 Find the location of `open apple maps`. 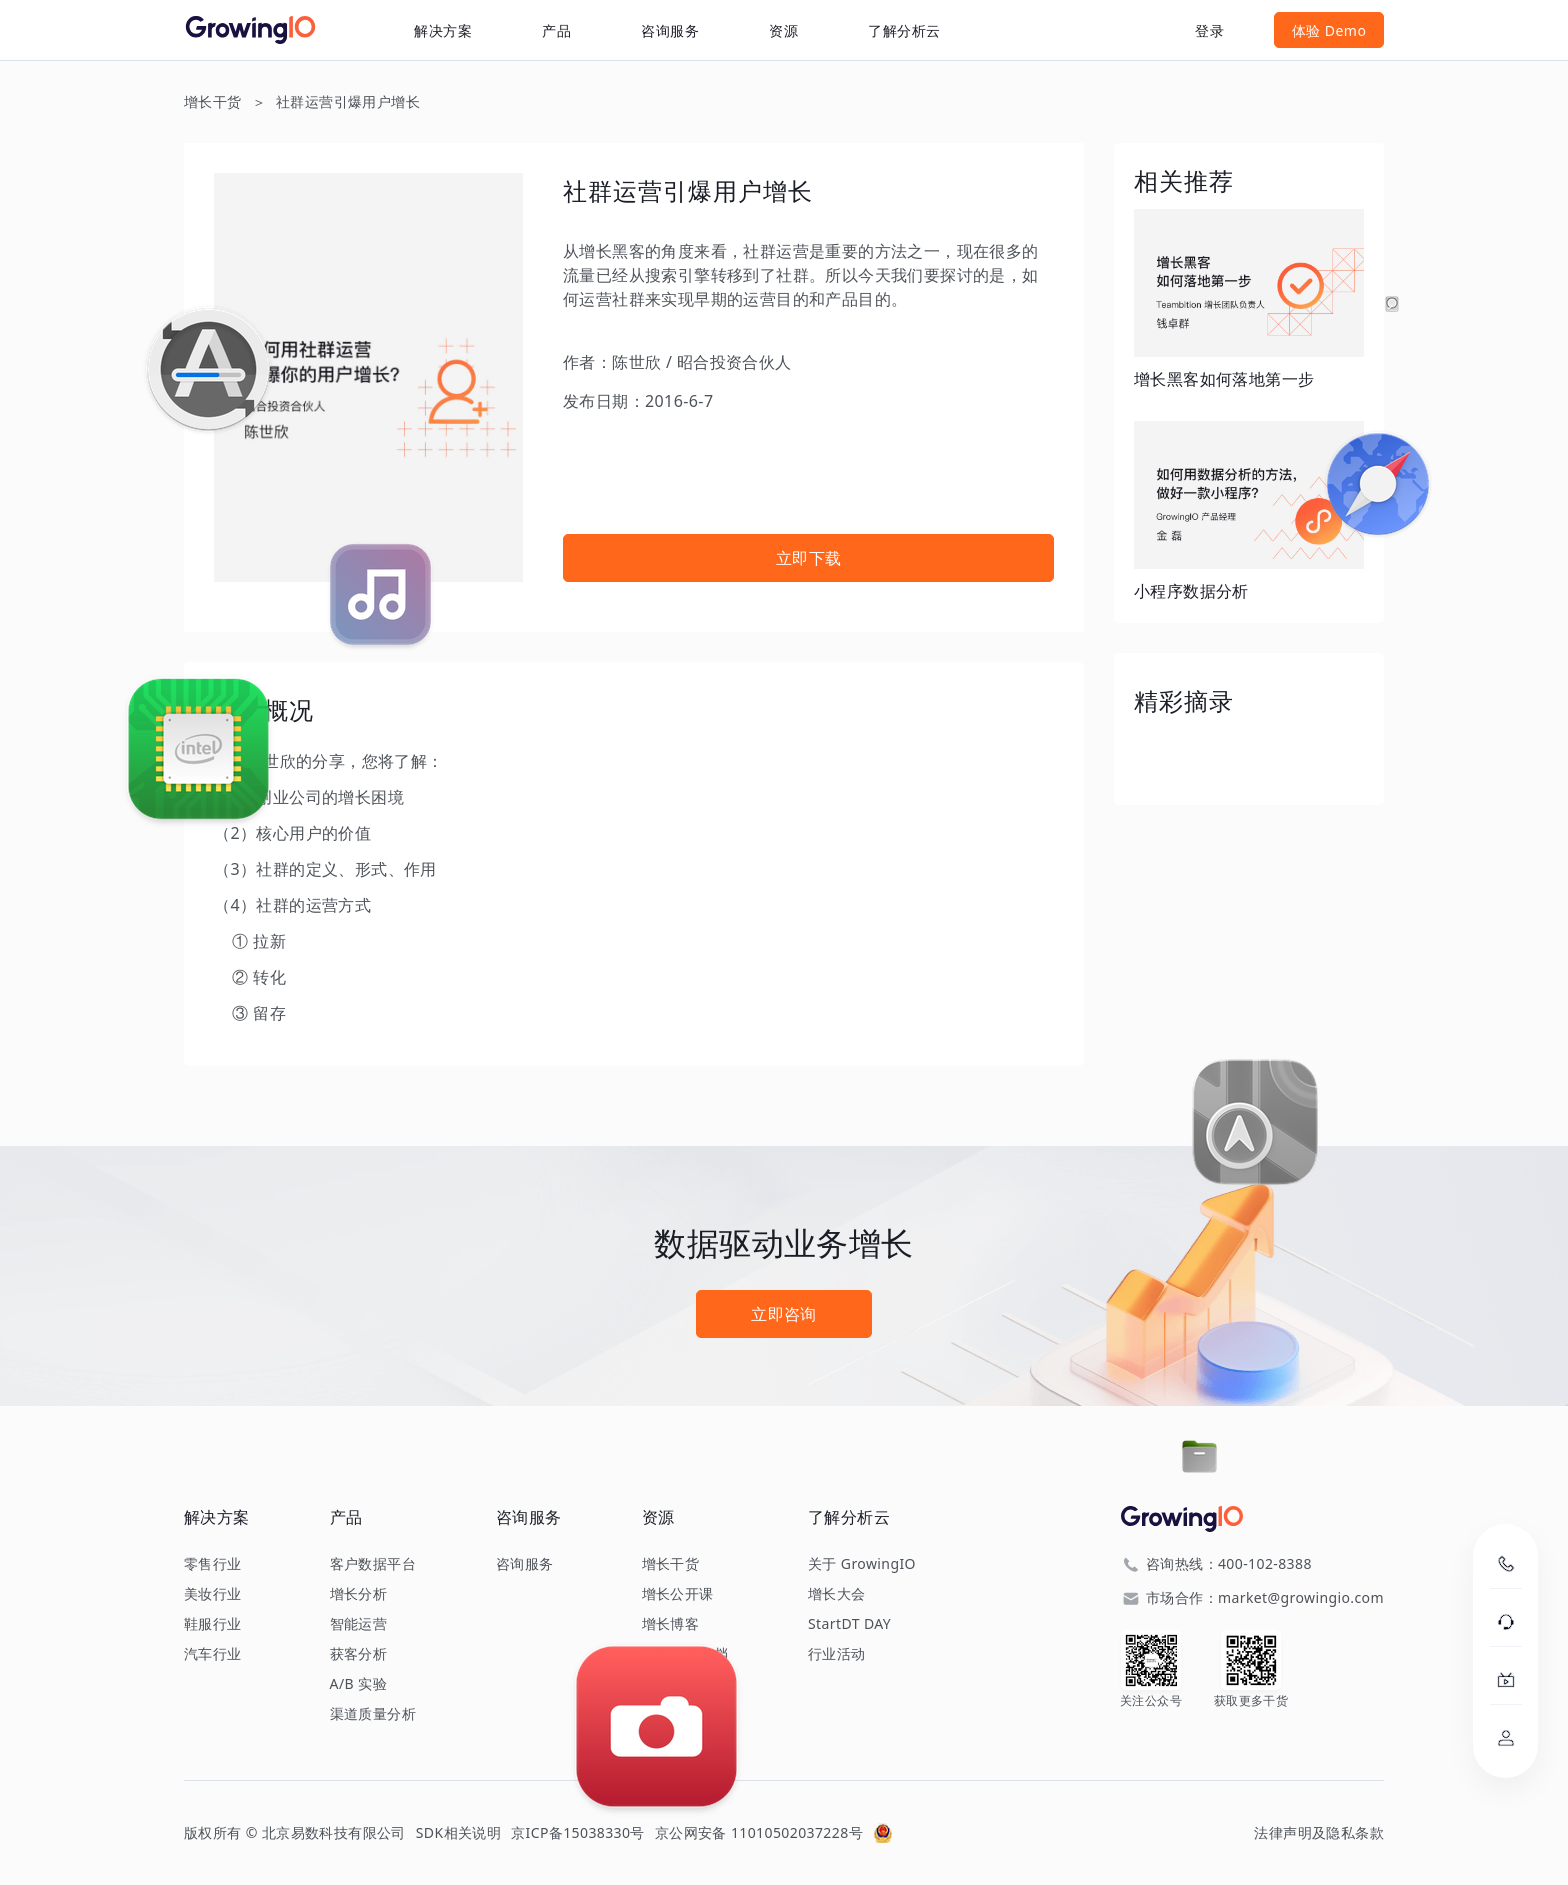

open apple maps is located at coordinates (1255, 1122).